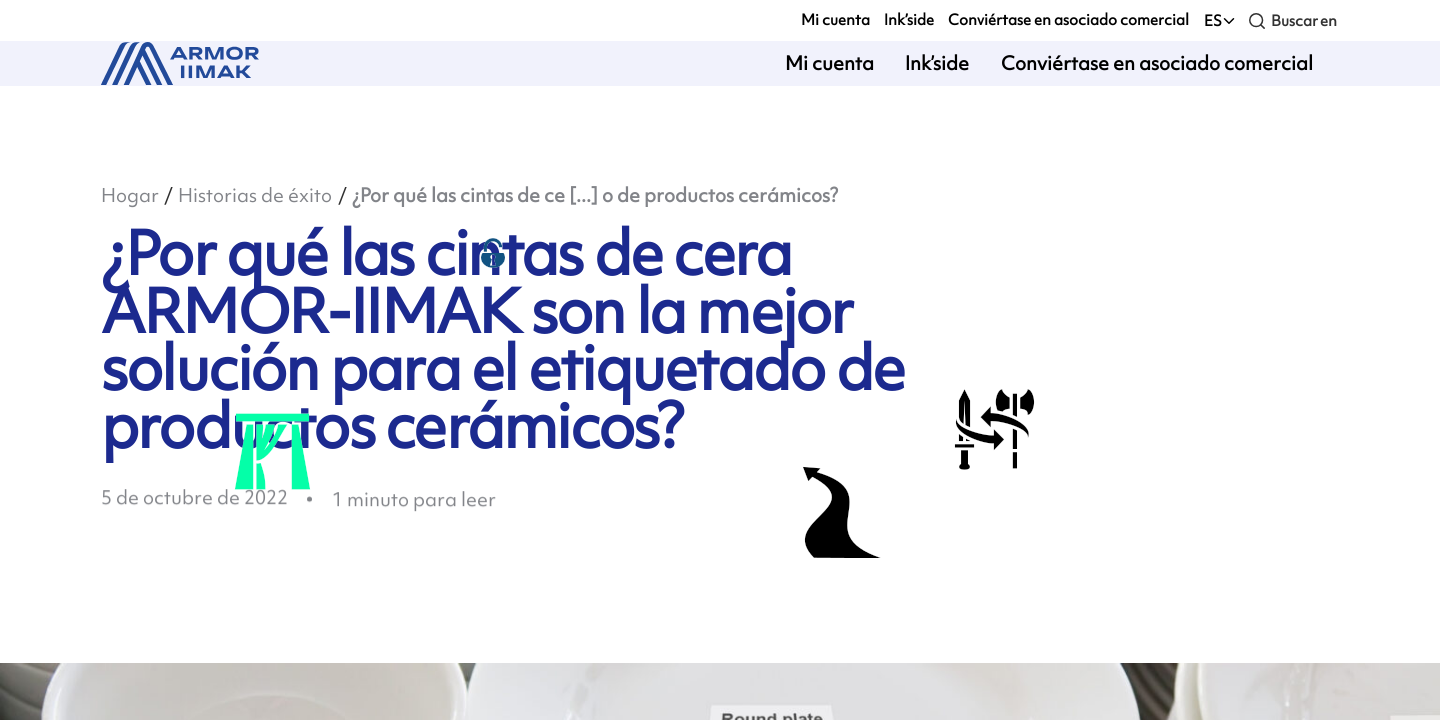 This screenshot has height=720, width=1440. What do you see at coordinates (994, 429) in the screenshot?
I see `switch between equipped weapons` at bounding box center [994, 429].